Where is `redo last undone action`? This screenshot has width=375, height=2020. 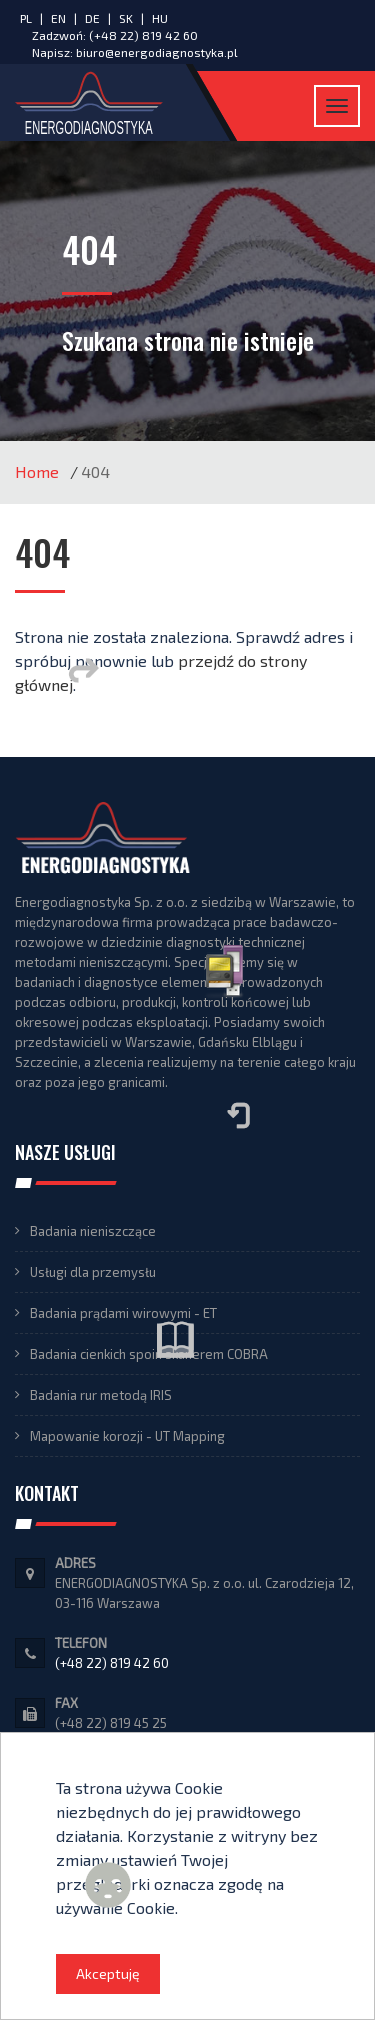
redo last undone action is located at coordinates (83, 670).